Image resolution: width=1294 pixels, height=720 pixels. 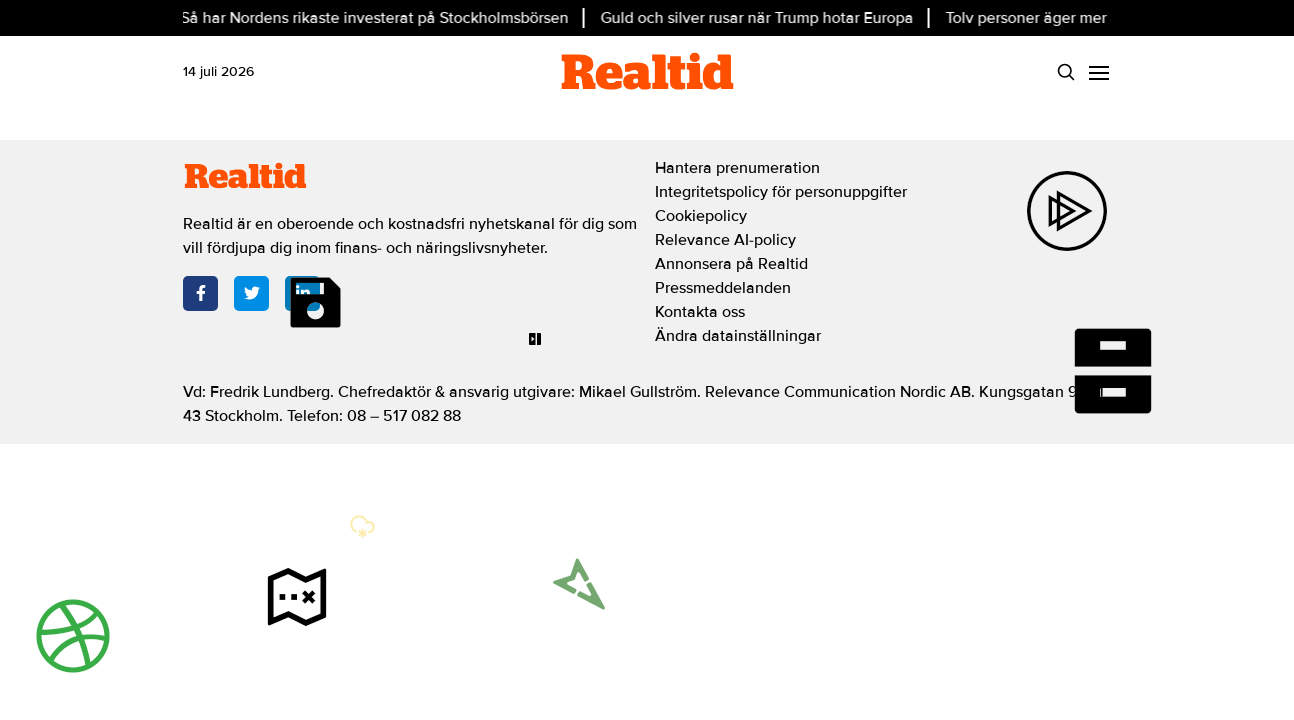 I want to click on open mapillary street-level imagery app, so click(x=579, y=584).